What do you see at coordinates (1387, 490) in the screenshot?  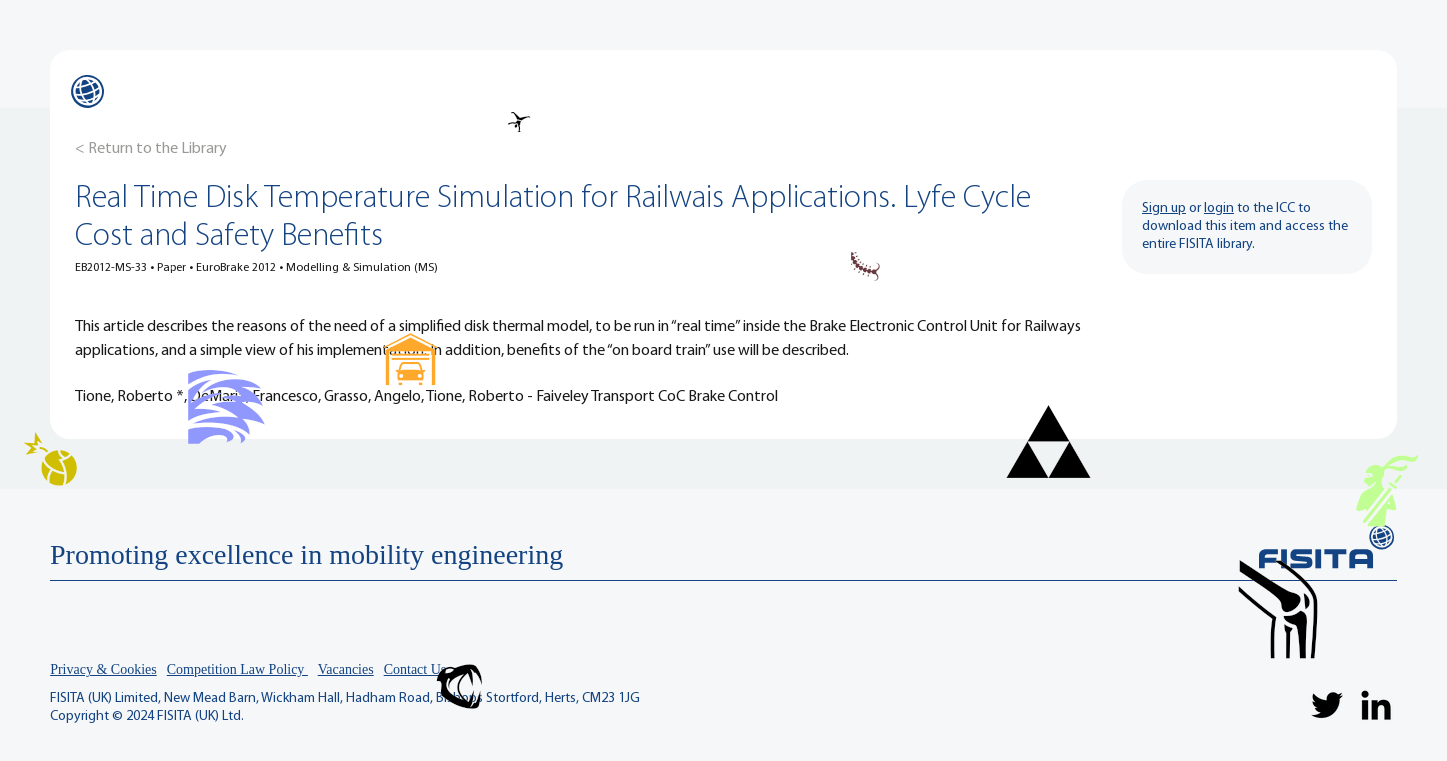 I see `select ninja character class` at bounding box center [1387, 490].